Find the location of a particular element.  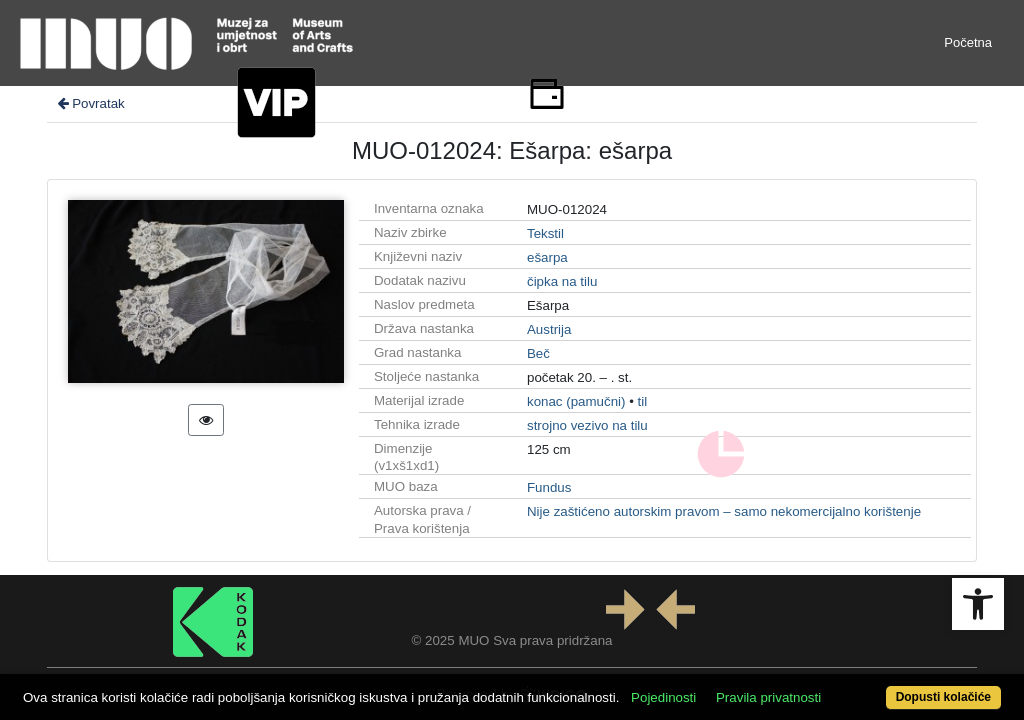

collapse or minimize a panel horizontally is located at coordinates (650, 609).